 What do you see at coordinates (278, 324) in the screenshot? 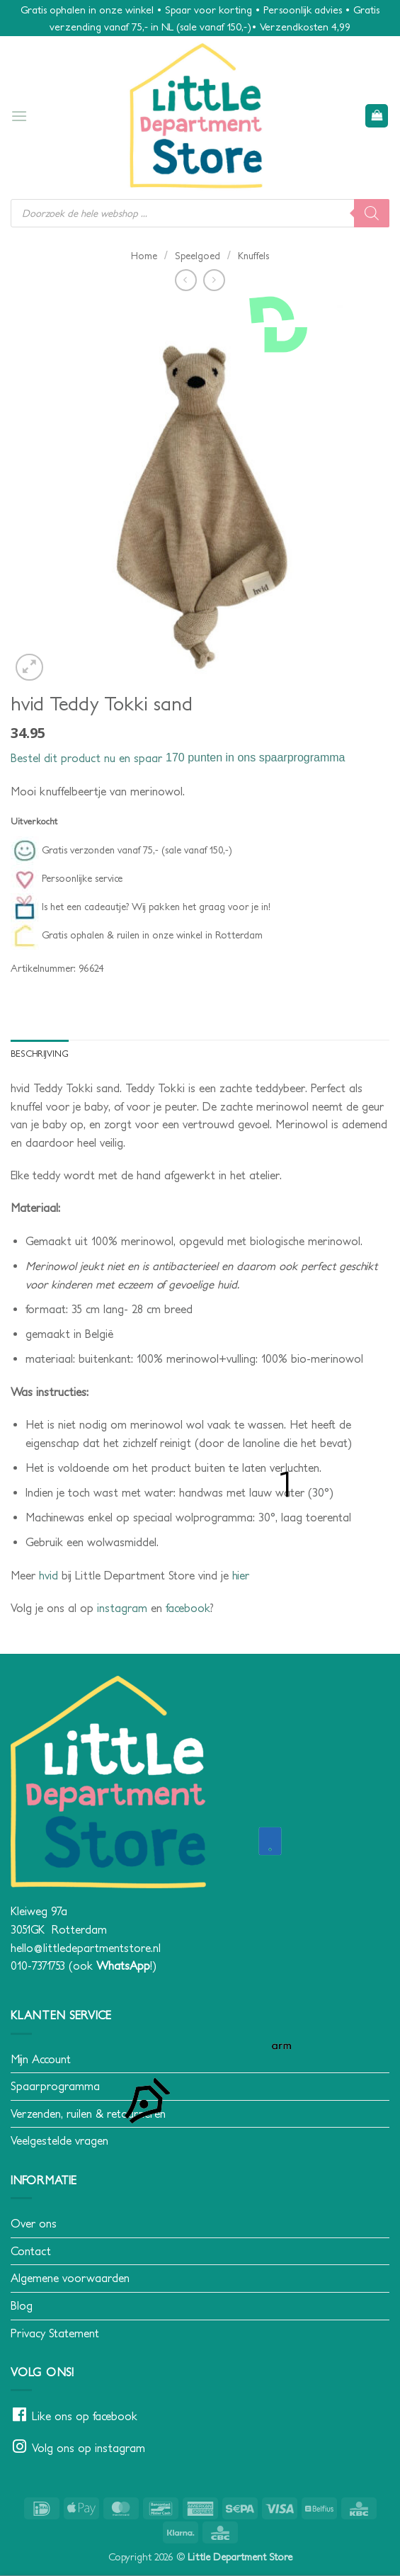
I see `open Decap CMS dashboard` at bounding box center [278, 324].